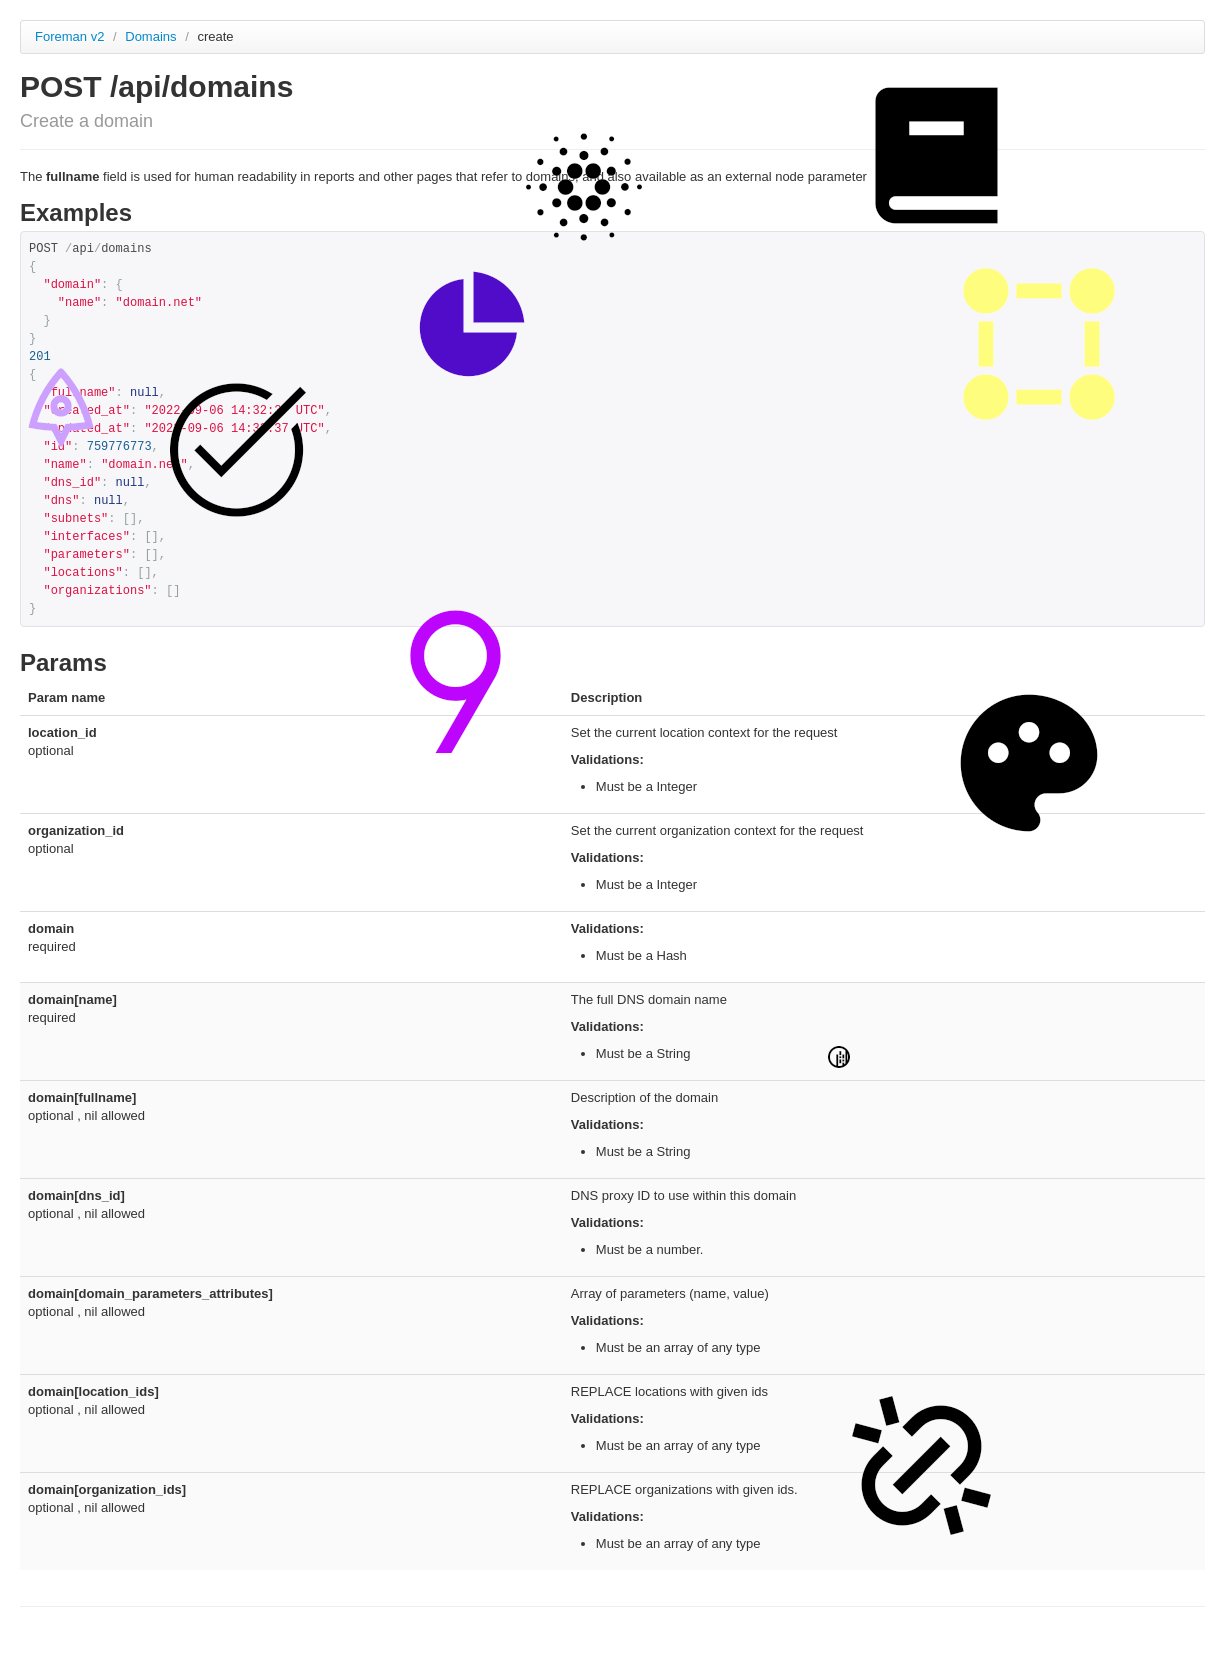  I want to click on cachet status page logo, so click(238, 450).